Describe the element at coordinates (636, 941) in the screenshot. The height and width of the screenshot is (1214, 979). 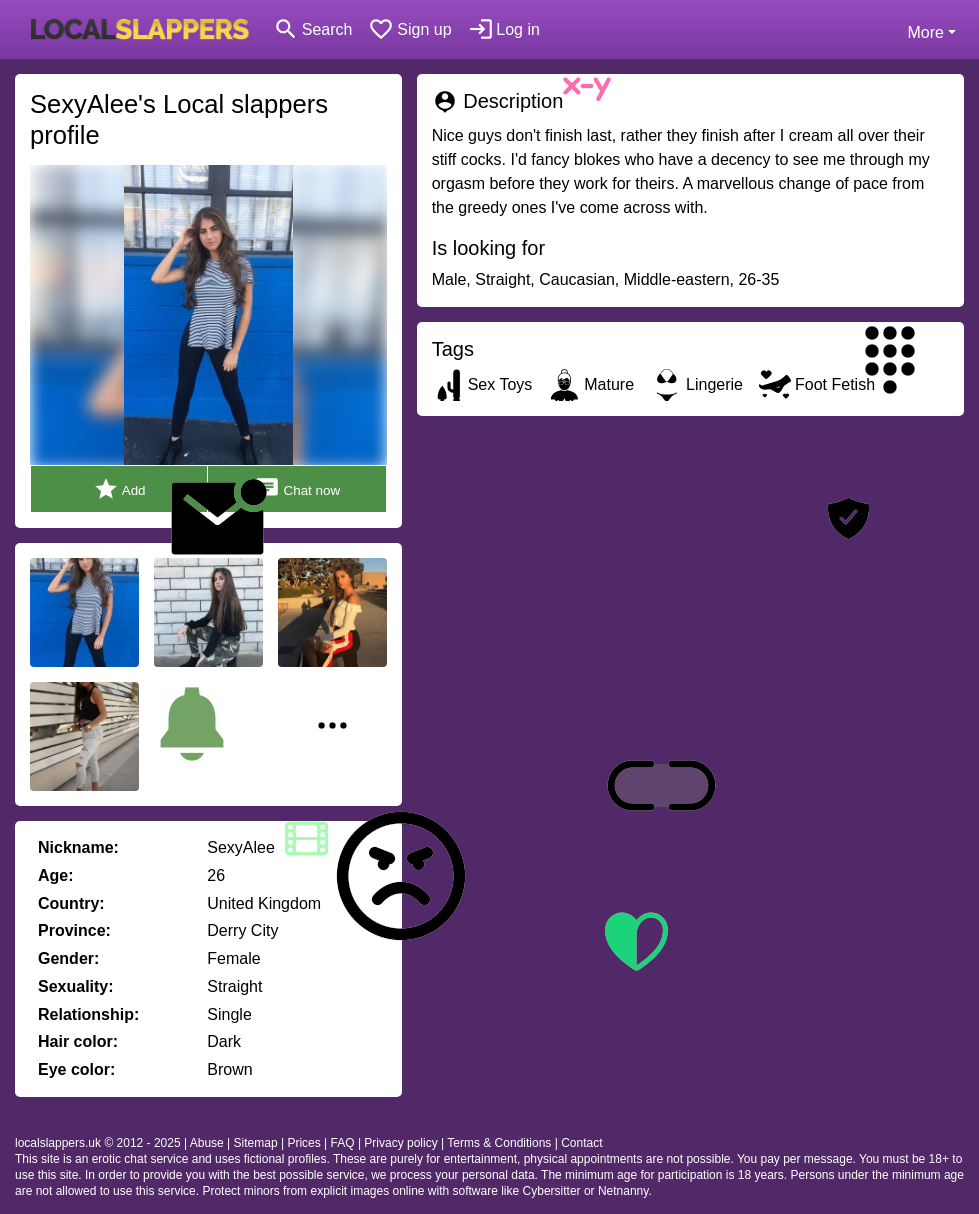
I see `indicates partial like or favorite status` at that location.